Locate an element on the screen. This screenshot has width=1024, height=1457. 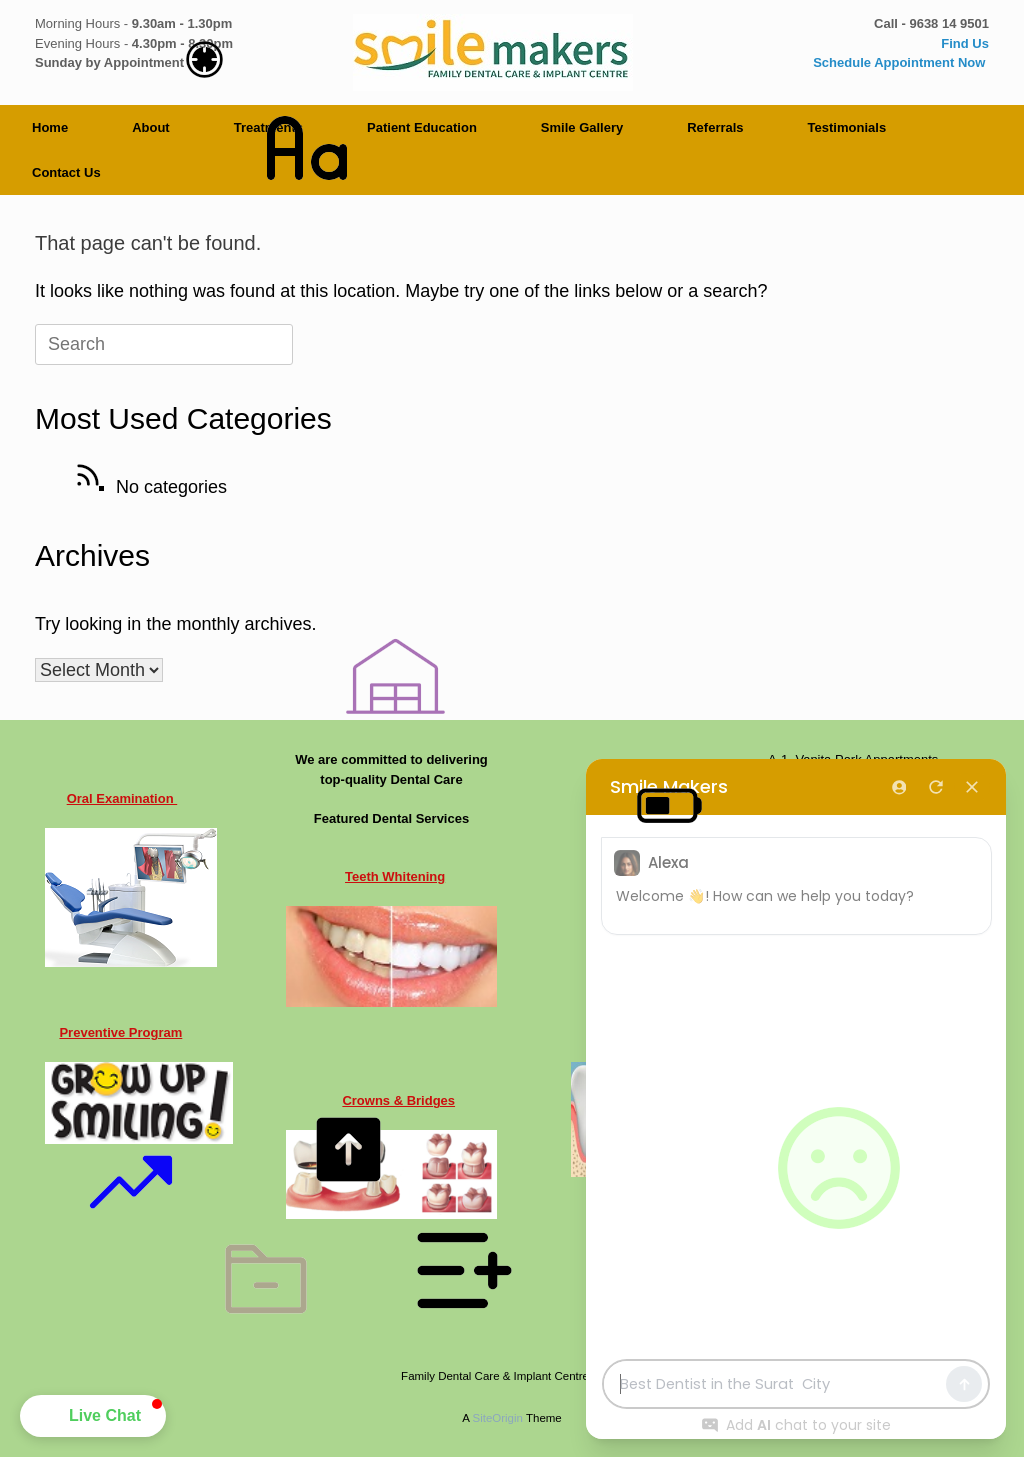
indicate negative feedback or dissatisfaction is located at coordinates (839, 1168).